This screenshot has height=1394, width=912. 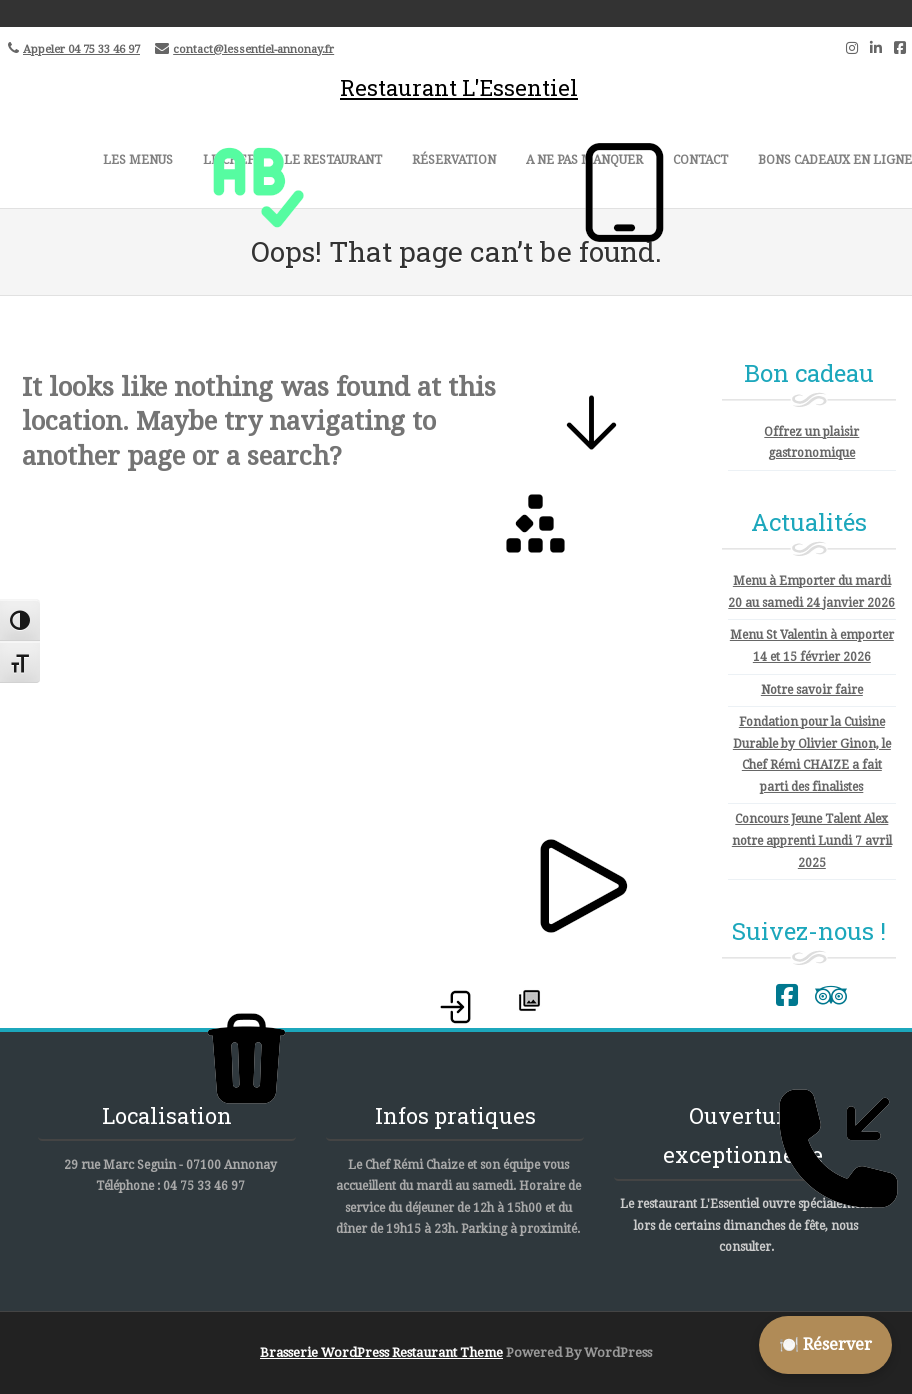 What do you see at coordinates (624, 192) in the screenshot?
I see `view on tablet device` at bounding box center [624, 192].